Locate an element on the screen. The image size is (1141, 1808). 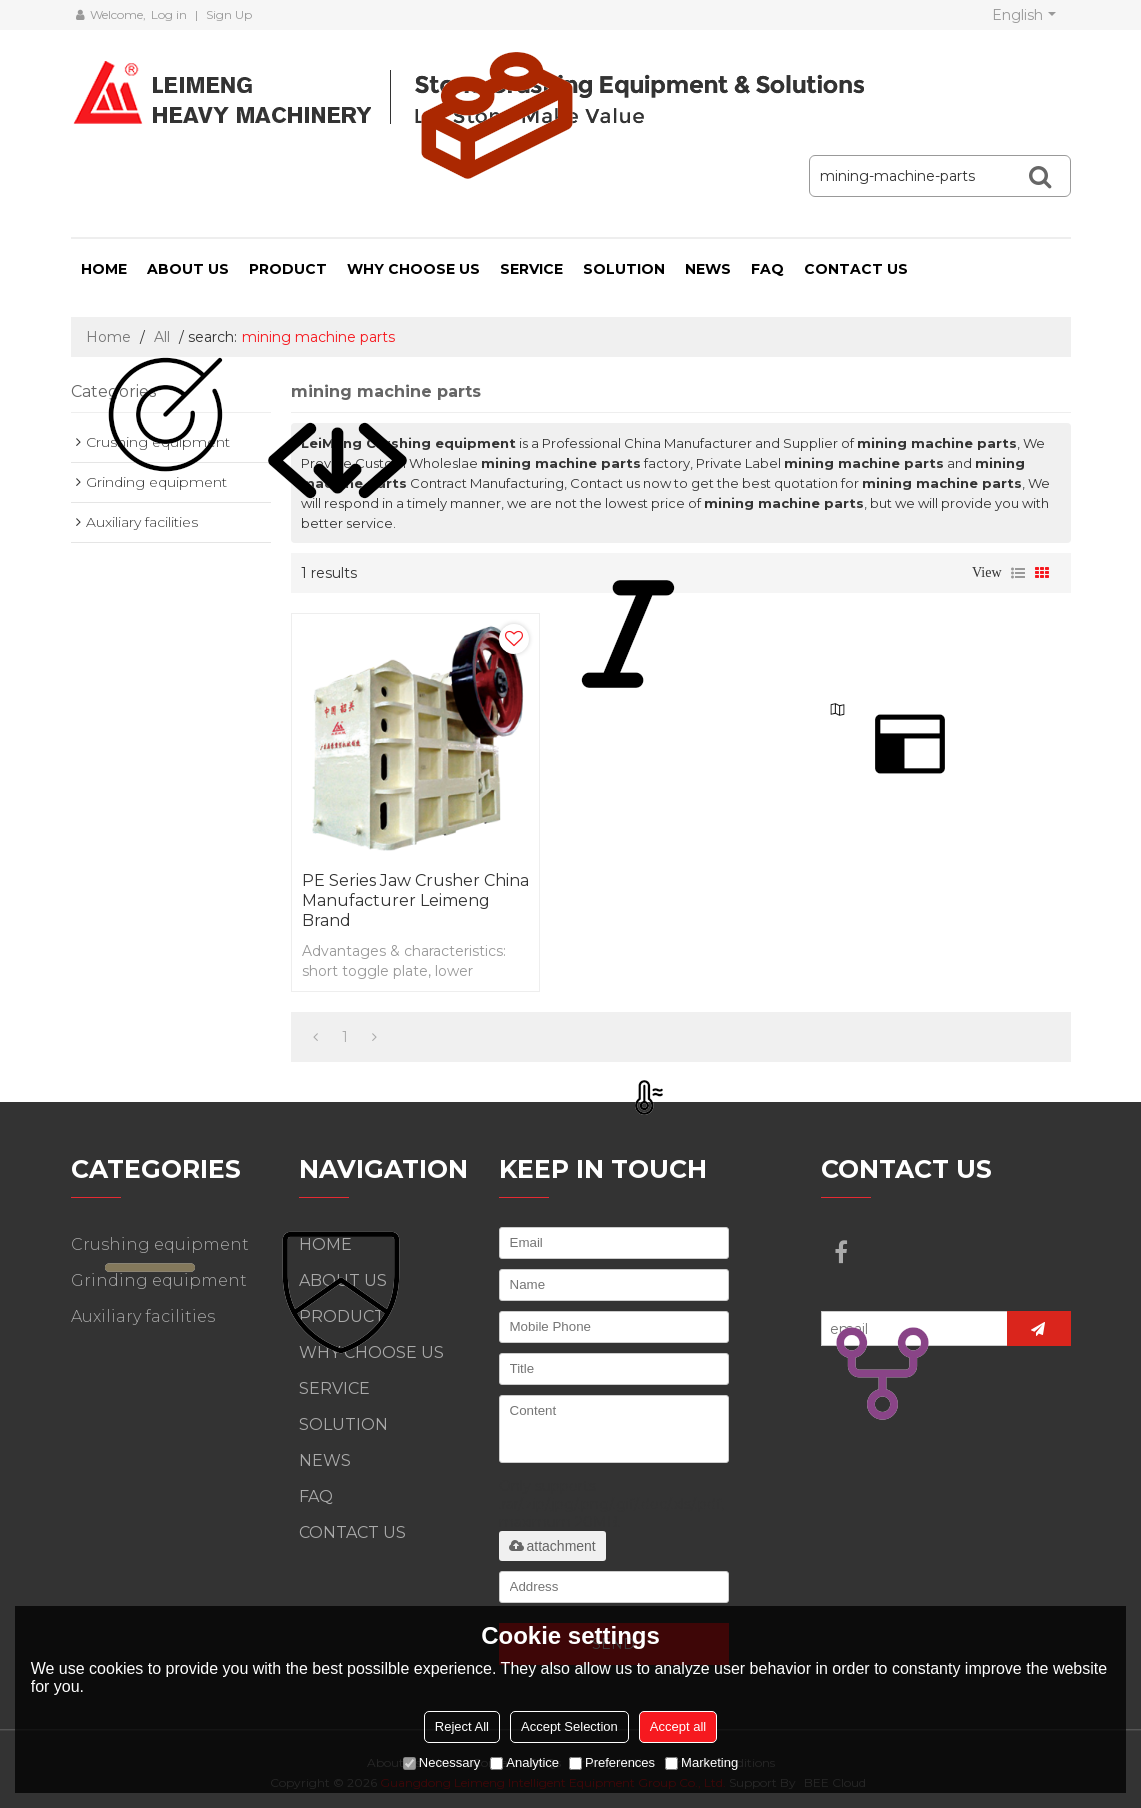
access security or protection settings is located at coordinates (341, 1285).